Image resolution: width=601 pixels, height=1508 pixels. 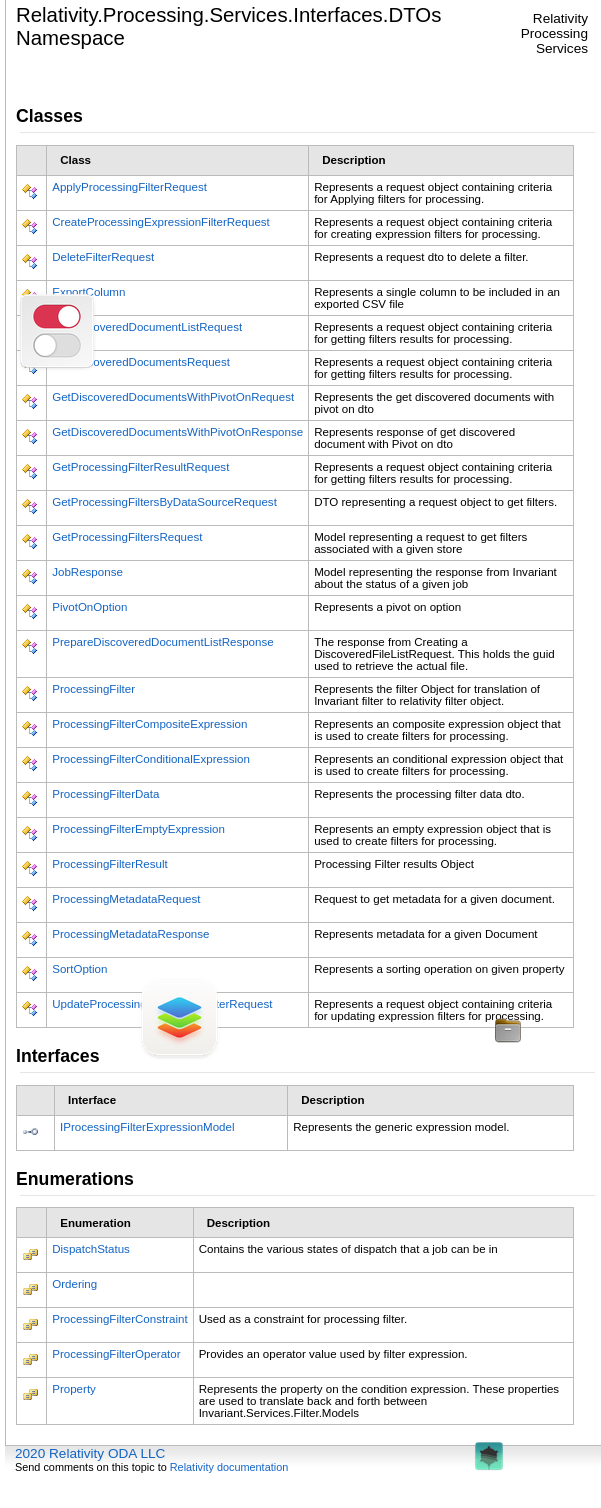 What do you see at coordinates (508, 1030) in the screenshot?
I see `open the file manager application` at bounding box center [508, 1030].